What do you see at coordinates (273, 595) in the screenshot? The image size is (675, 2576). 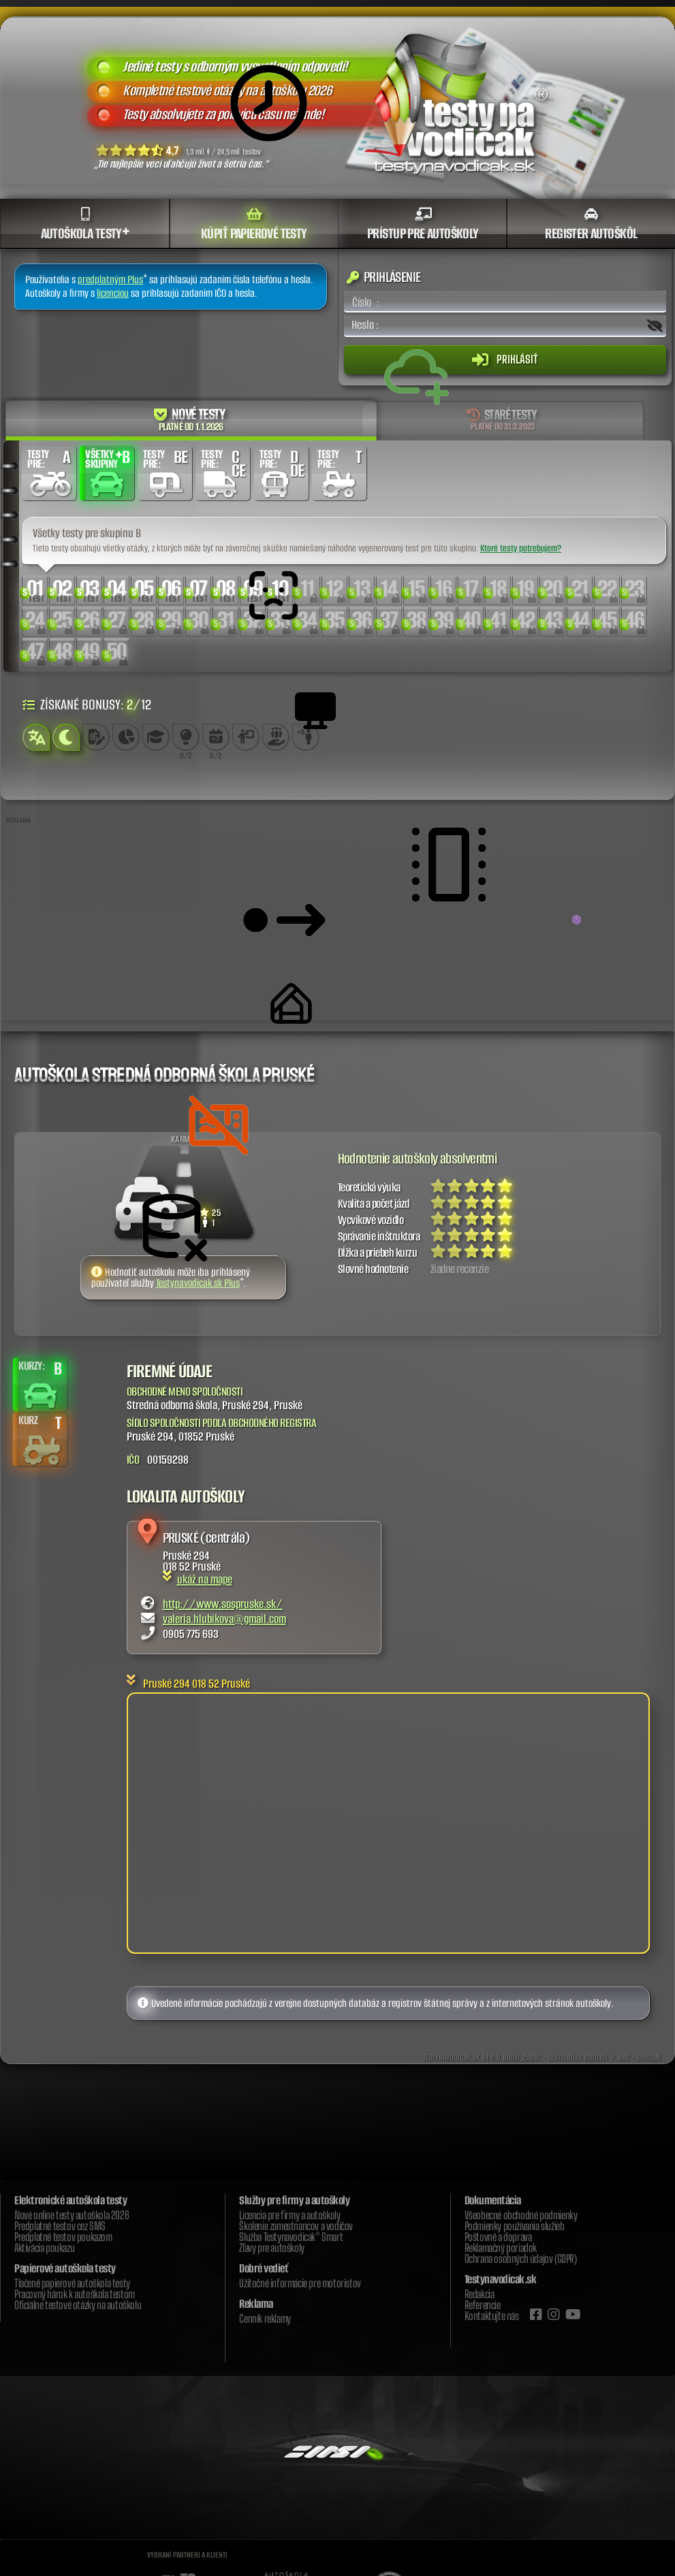 I see `face id authentication failed` at bounding box center [273, 595].